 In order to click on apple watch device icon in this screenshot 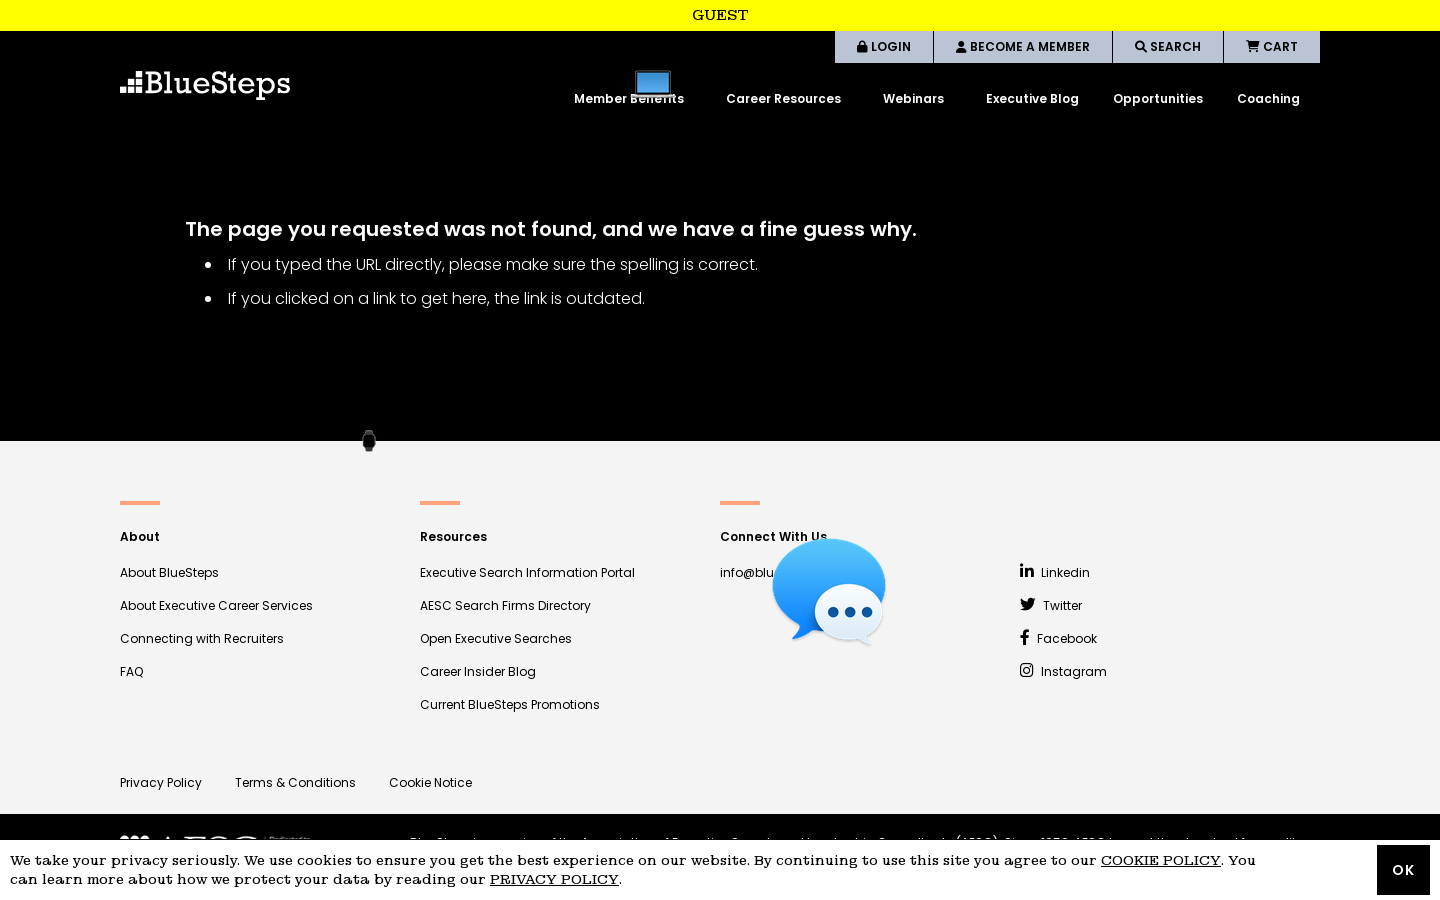, I will do `click(369, 441)`.